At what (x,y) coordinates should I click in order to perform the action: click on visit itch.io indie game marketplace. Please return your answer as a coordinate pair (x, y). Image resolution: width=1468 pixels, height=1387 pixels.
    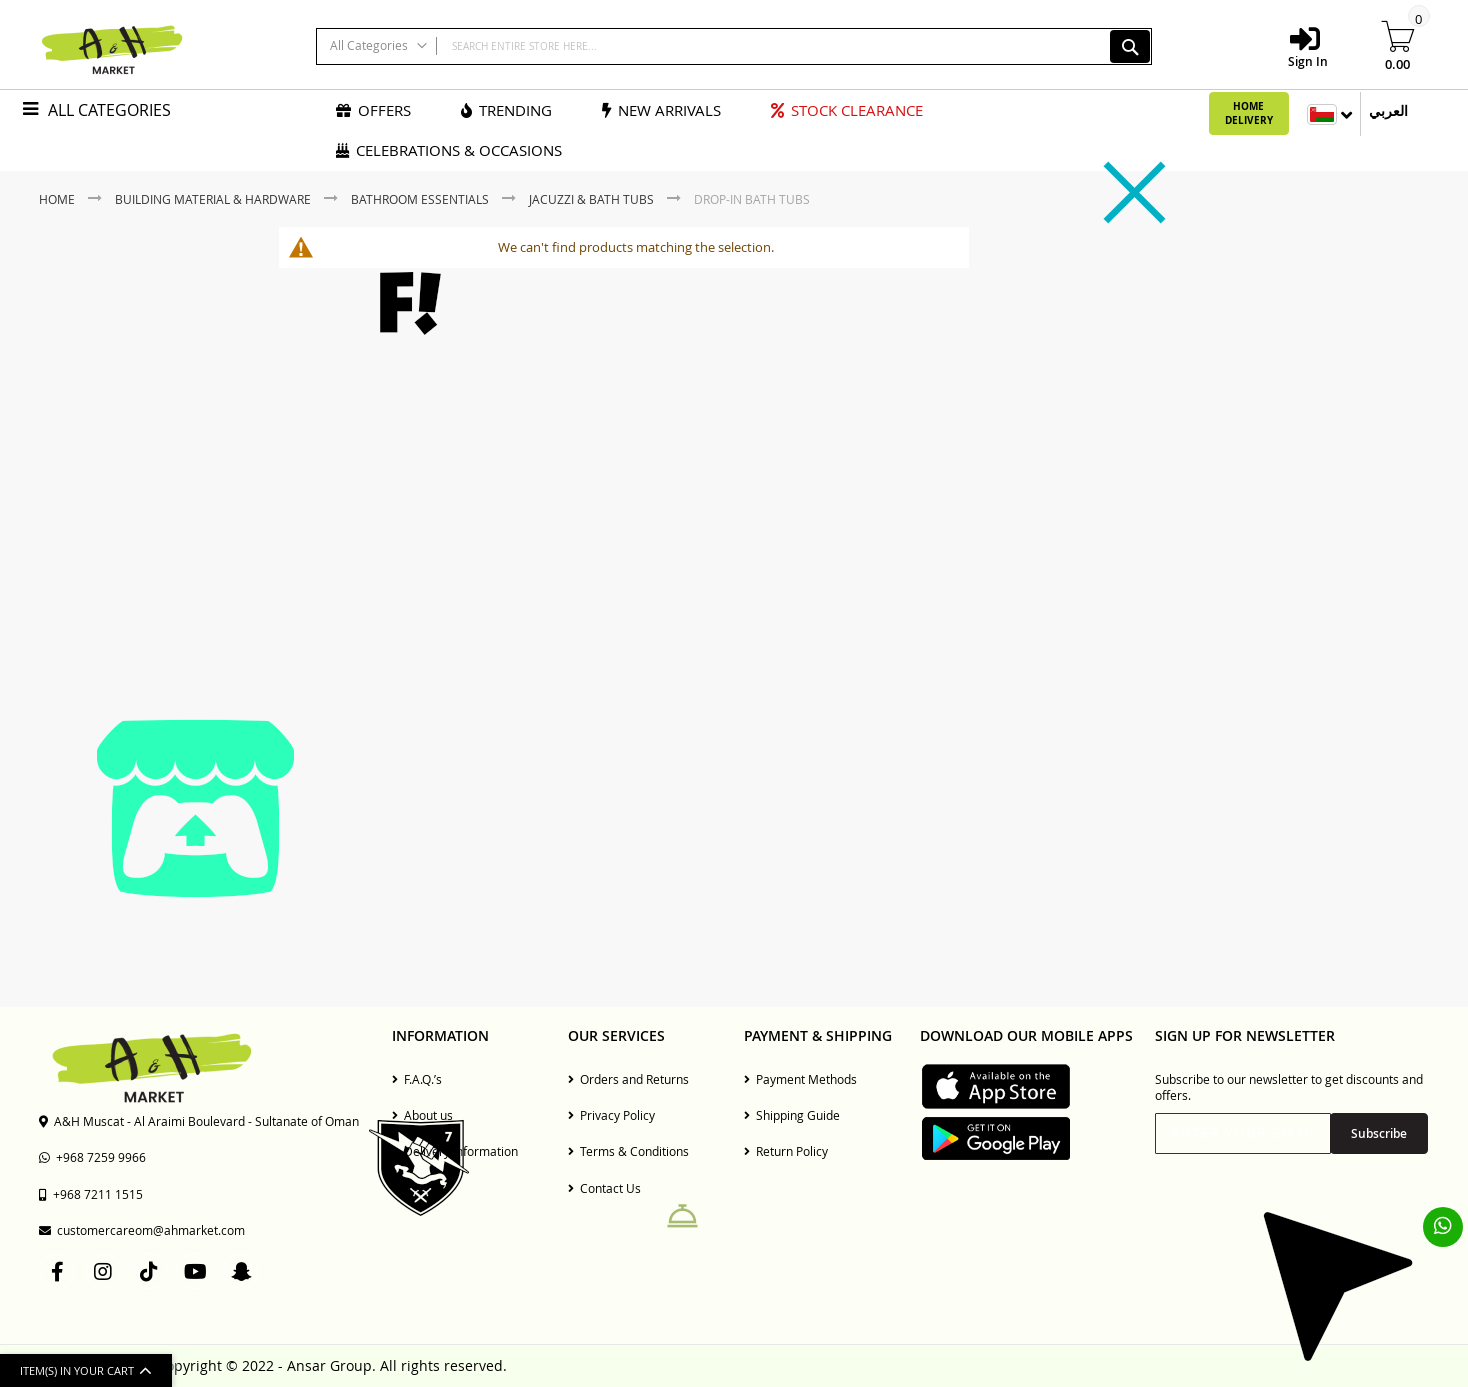
    Looking at the image, I should click on (195, 808).